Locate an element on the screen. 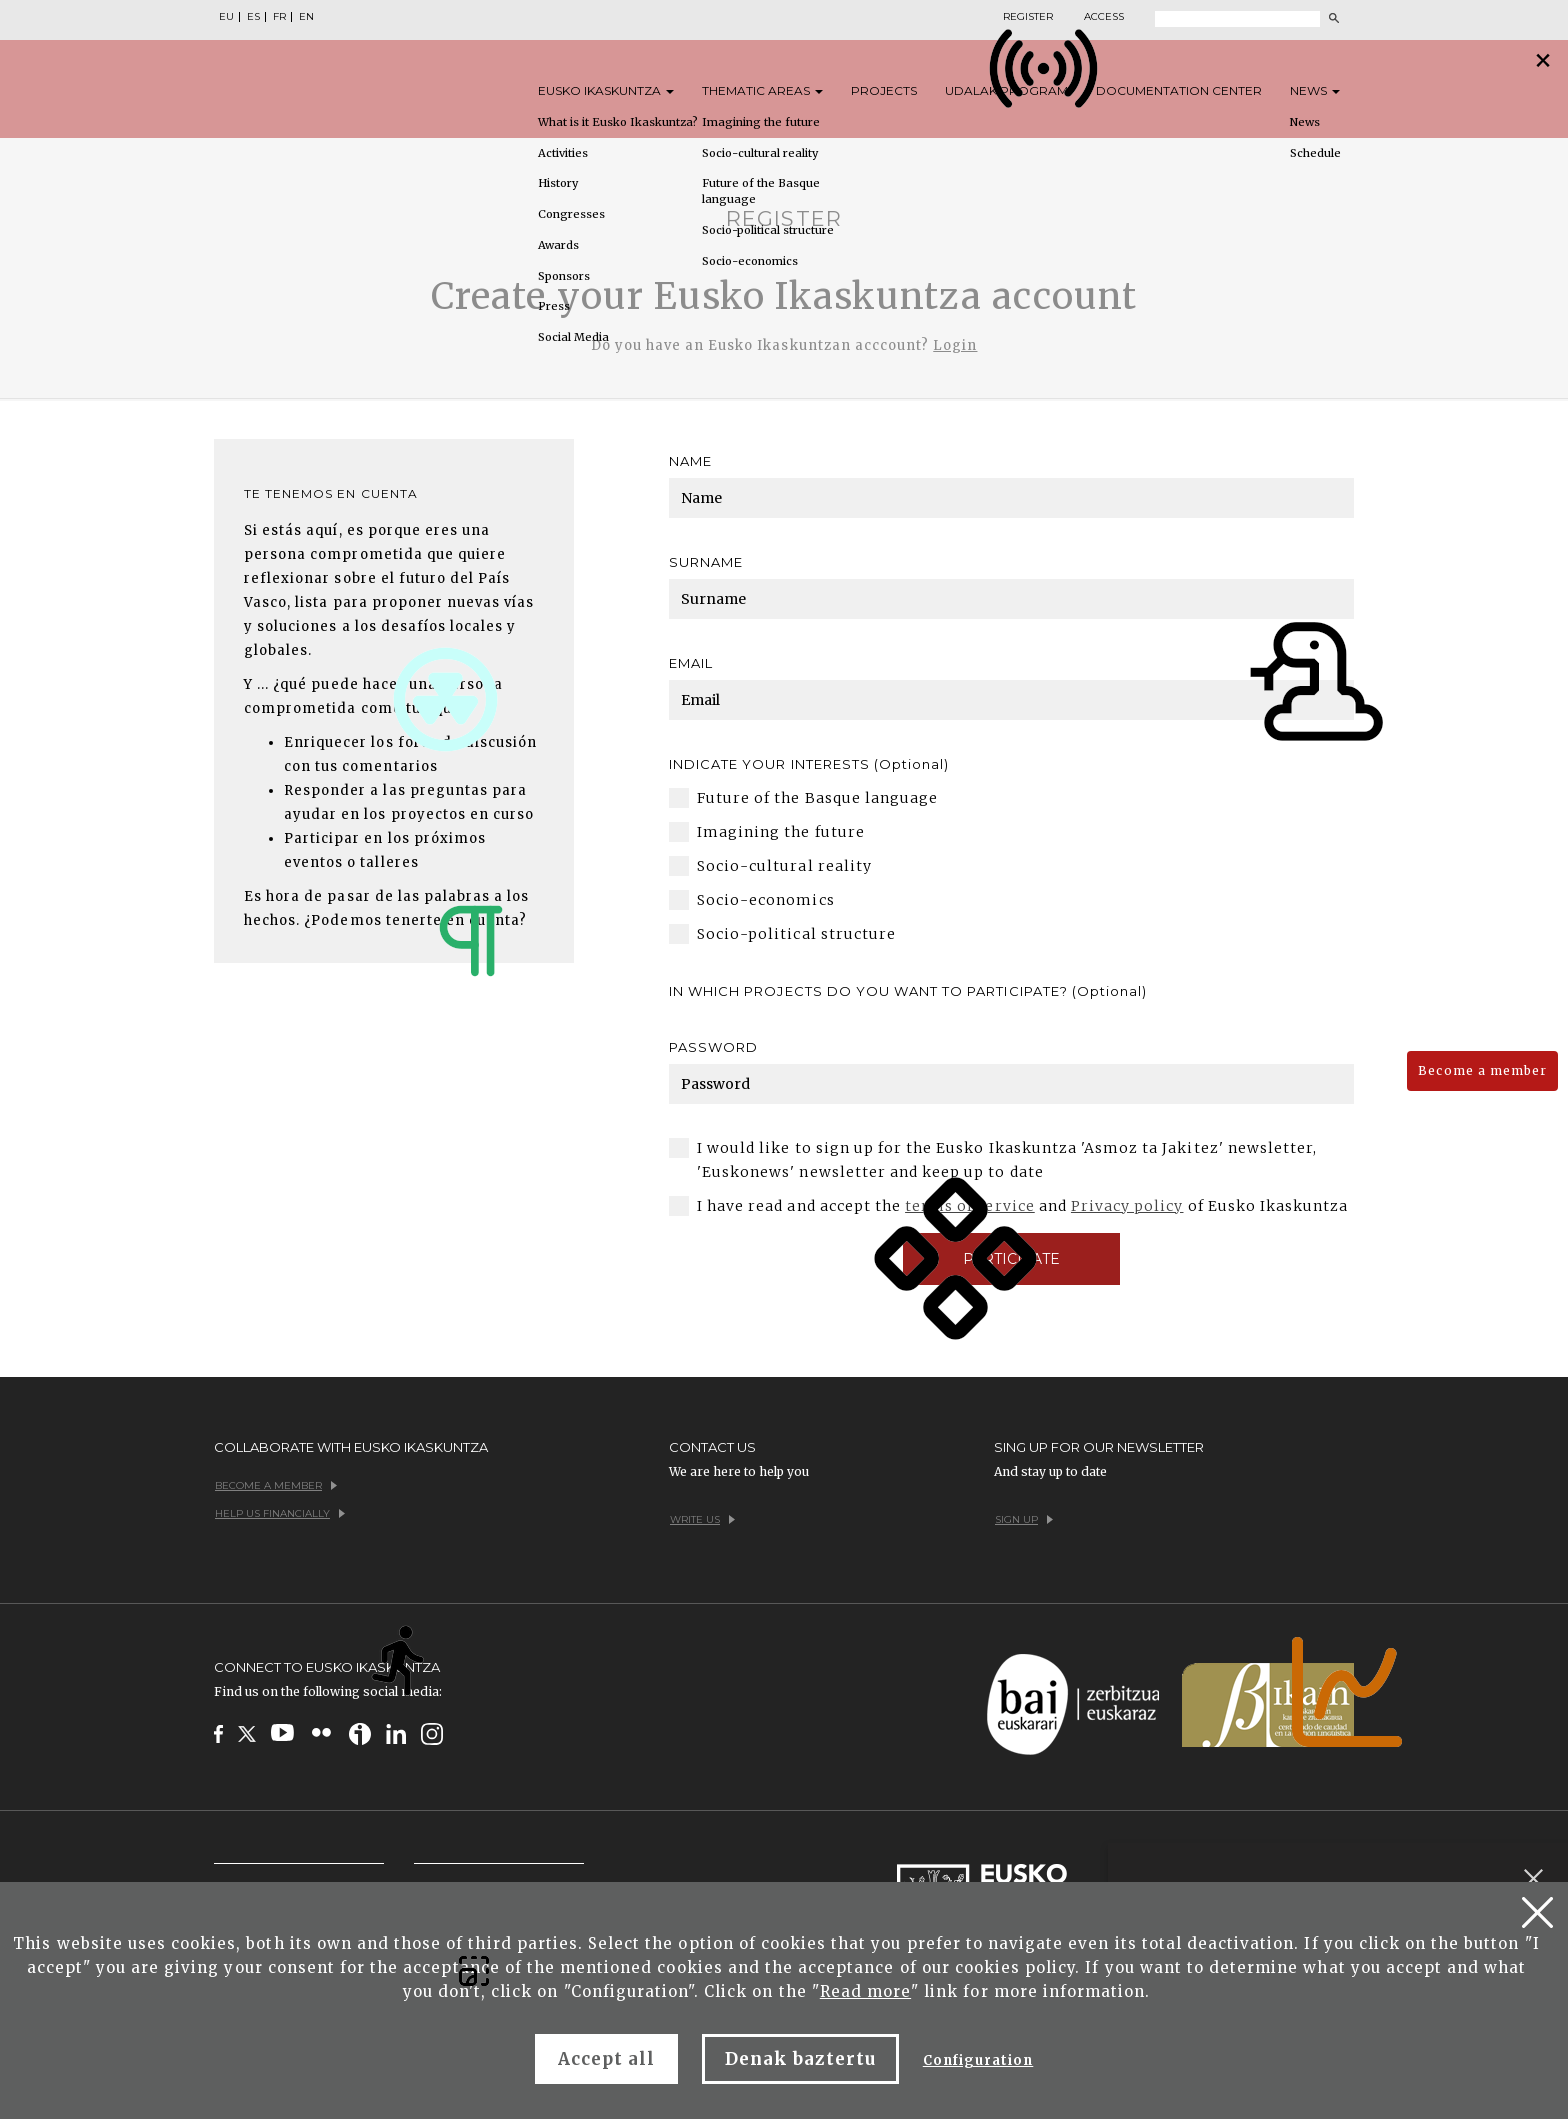  enable picture-in-picture mode for an image is located at coordinates (474, 1971).